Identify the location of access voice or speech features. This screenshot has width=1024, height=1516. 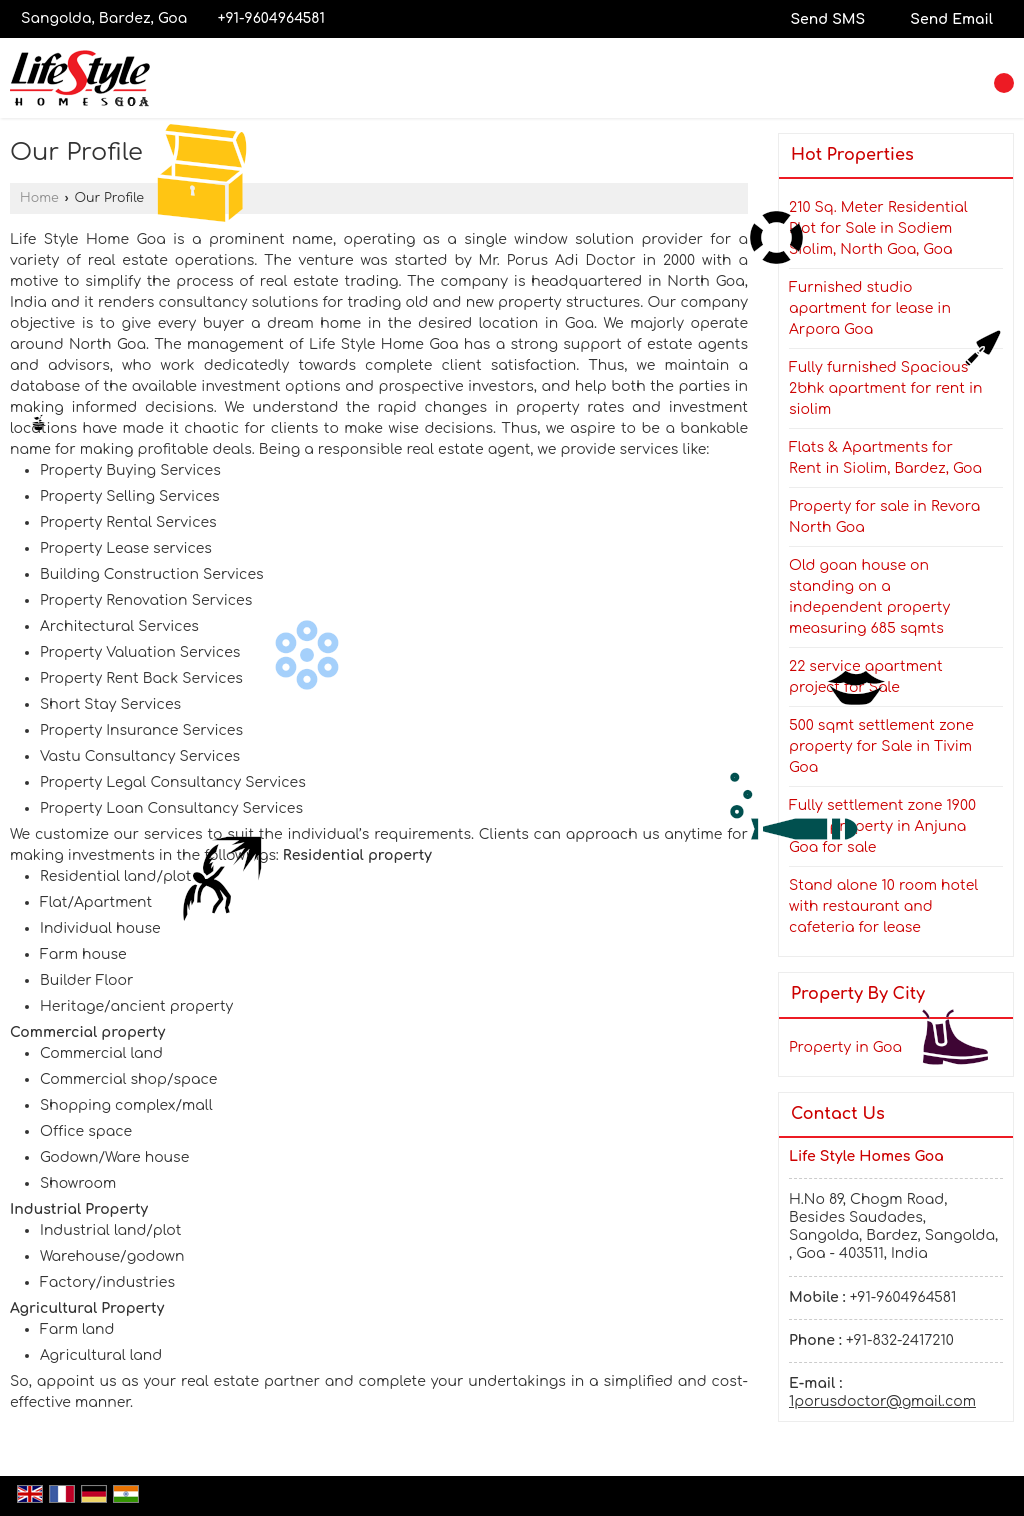
(856, 688).